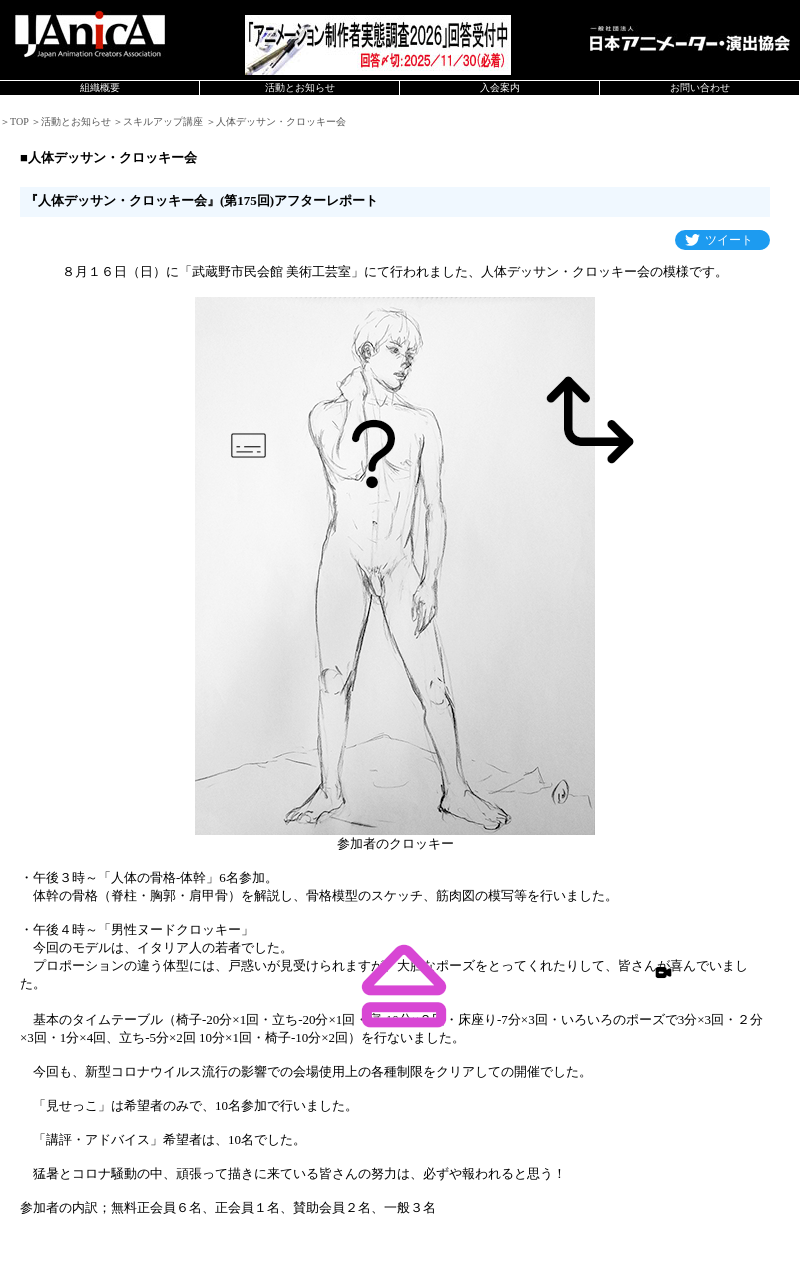  What do you see at coordinates (373, 455) in the screenshot?
I see `access help or support options` at bounding box center [373, 455].